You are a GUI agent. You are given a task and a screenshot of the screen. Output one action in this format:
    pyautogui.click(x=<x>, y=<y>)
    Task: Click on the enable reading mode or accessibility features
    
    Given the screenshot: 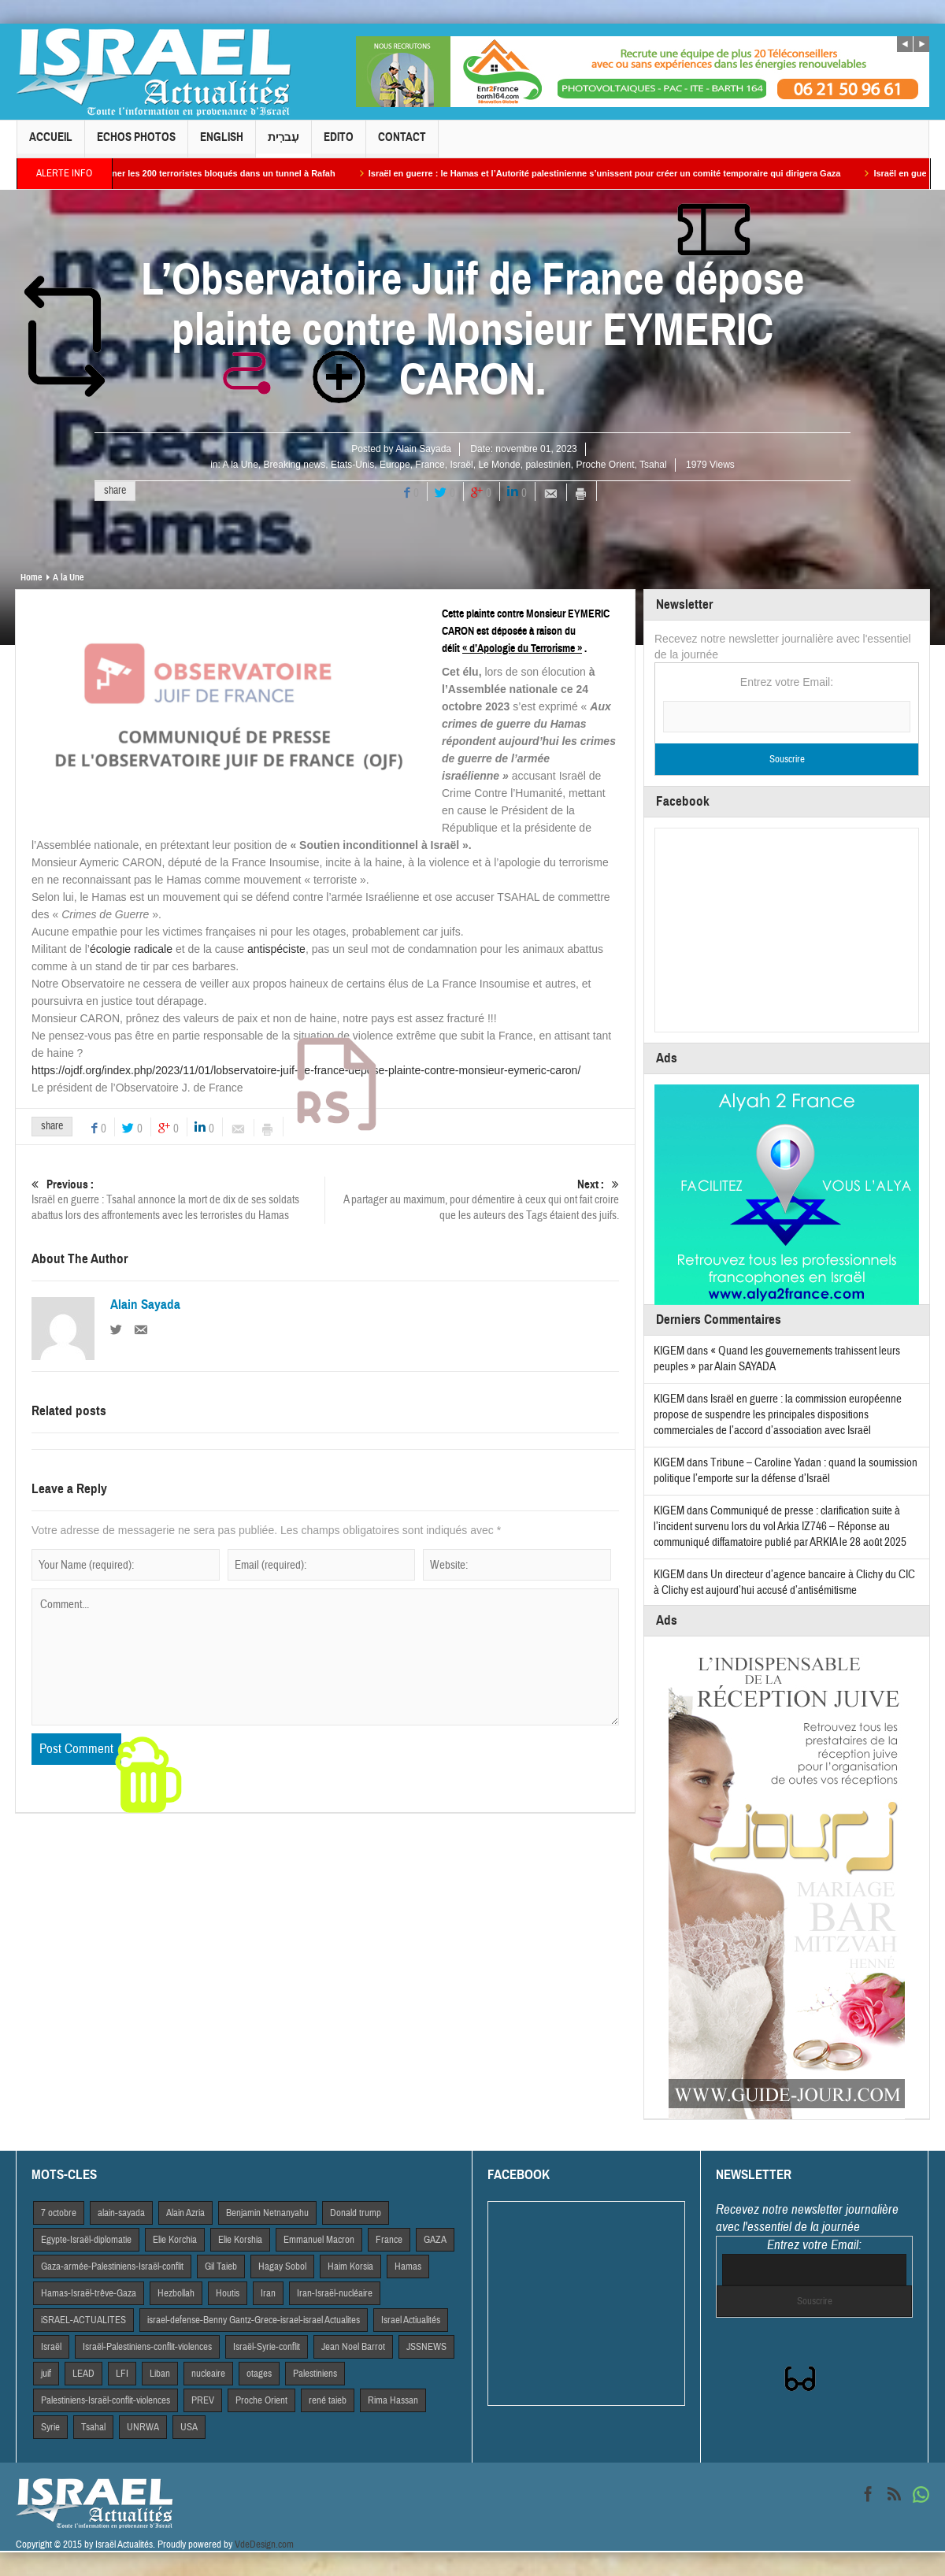 What is the action you would take?
    pyautogui.click(x=800, y=2379)
    